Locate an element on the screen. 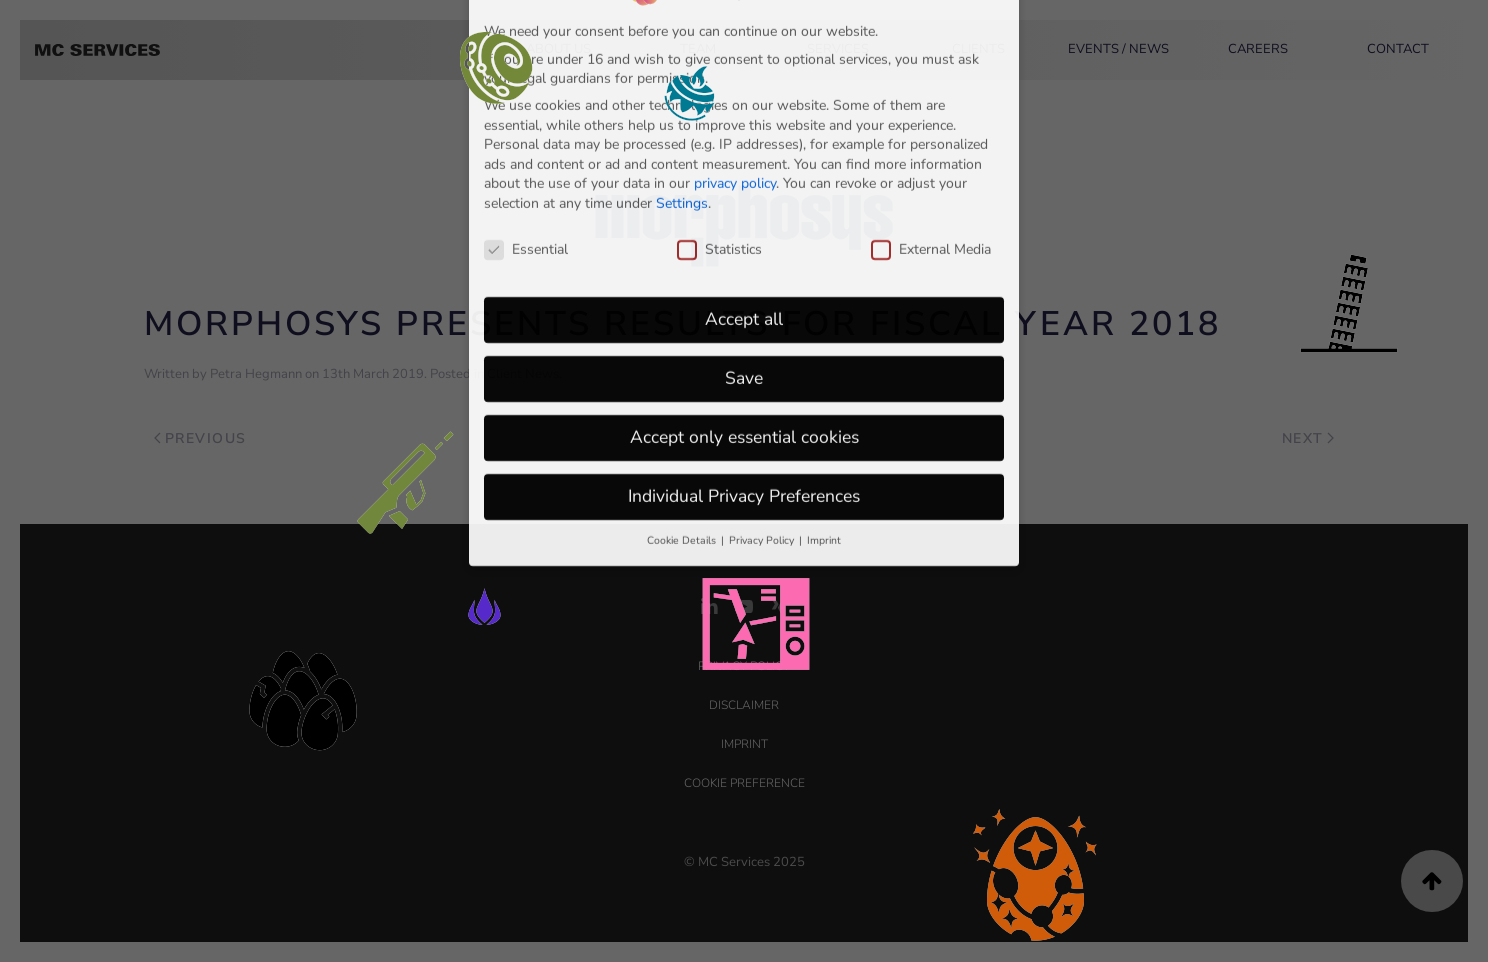 Image resolution: width=1488 pixels, height=962 pixels. view Italian landmarks or attractions is located at coordinates (1349, 303).